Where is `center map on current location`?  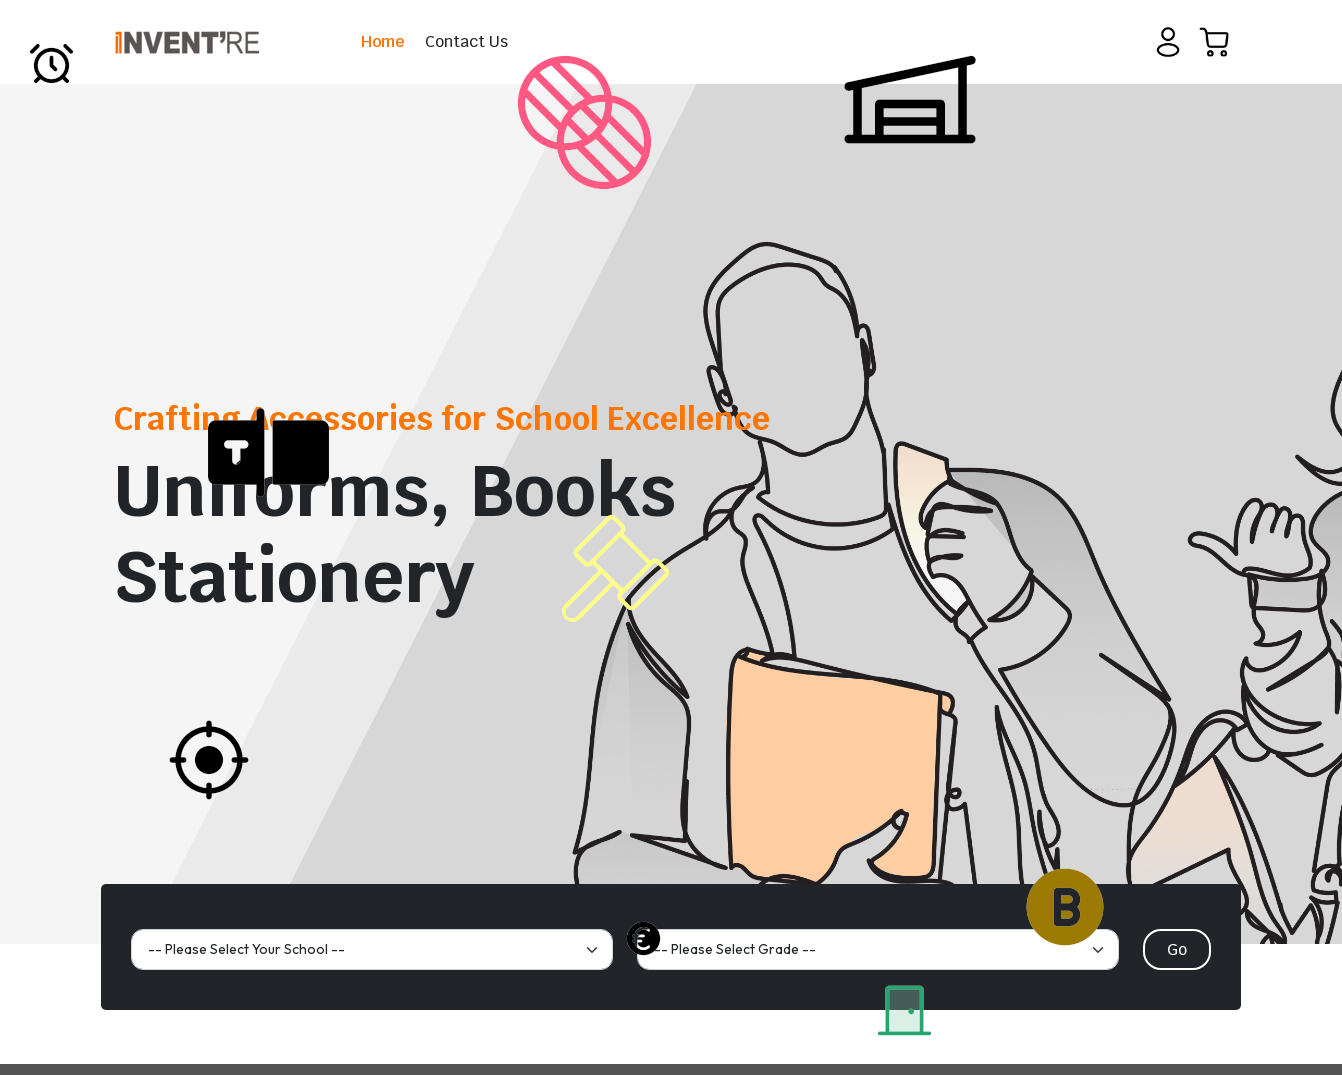
center map on current location is located at coordinates (209, 760).